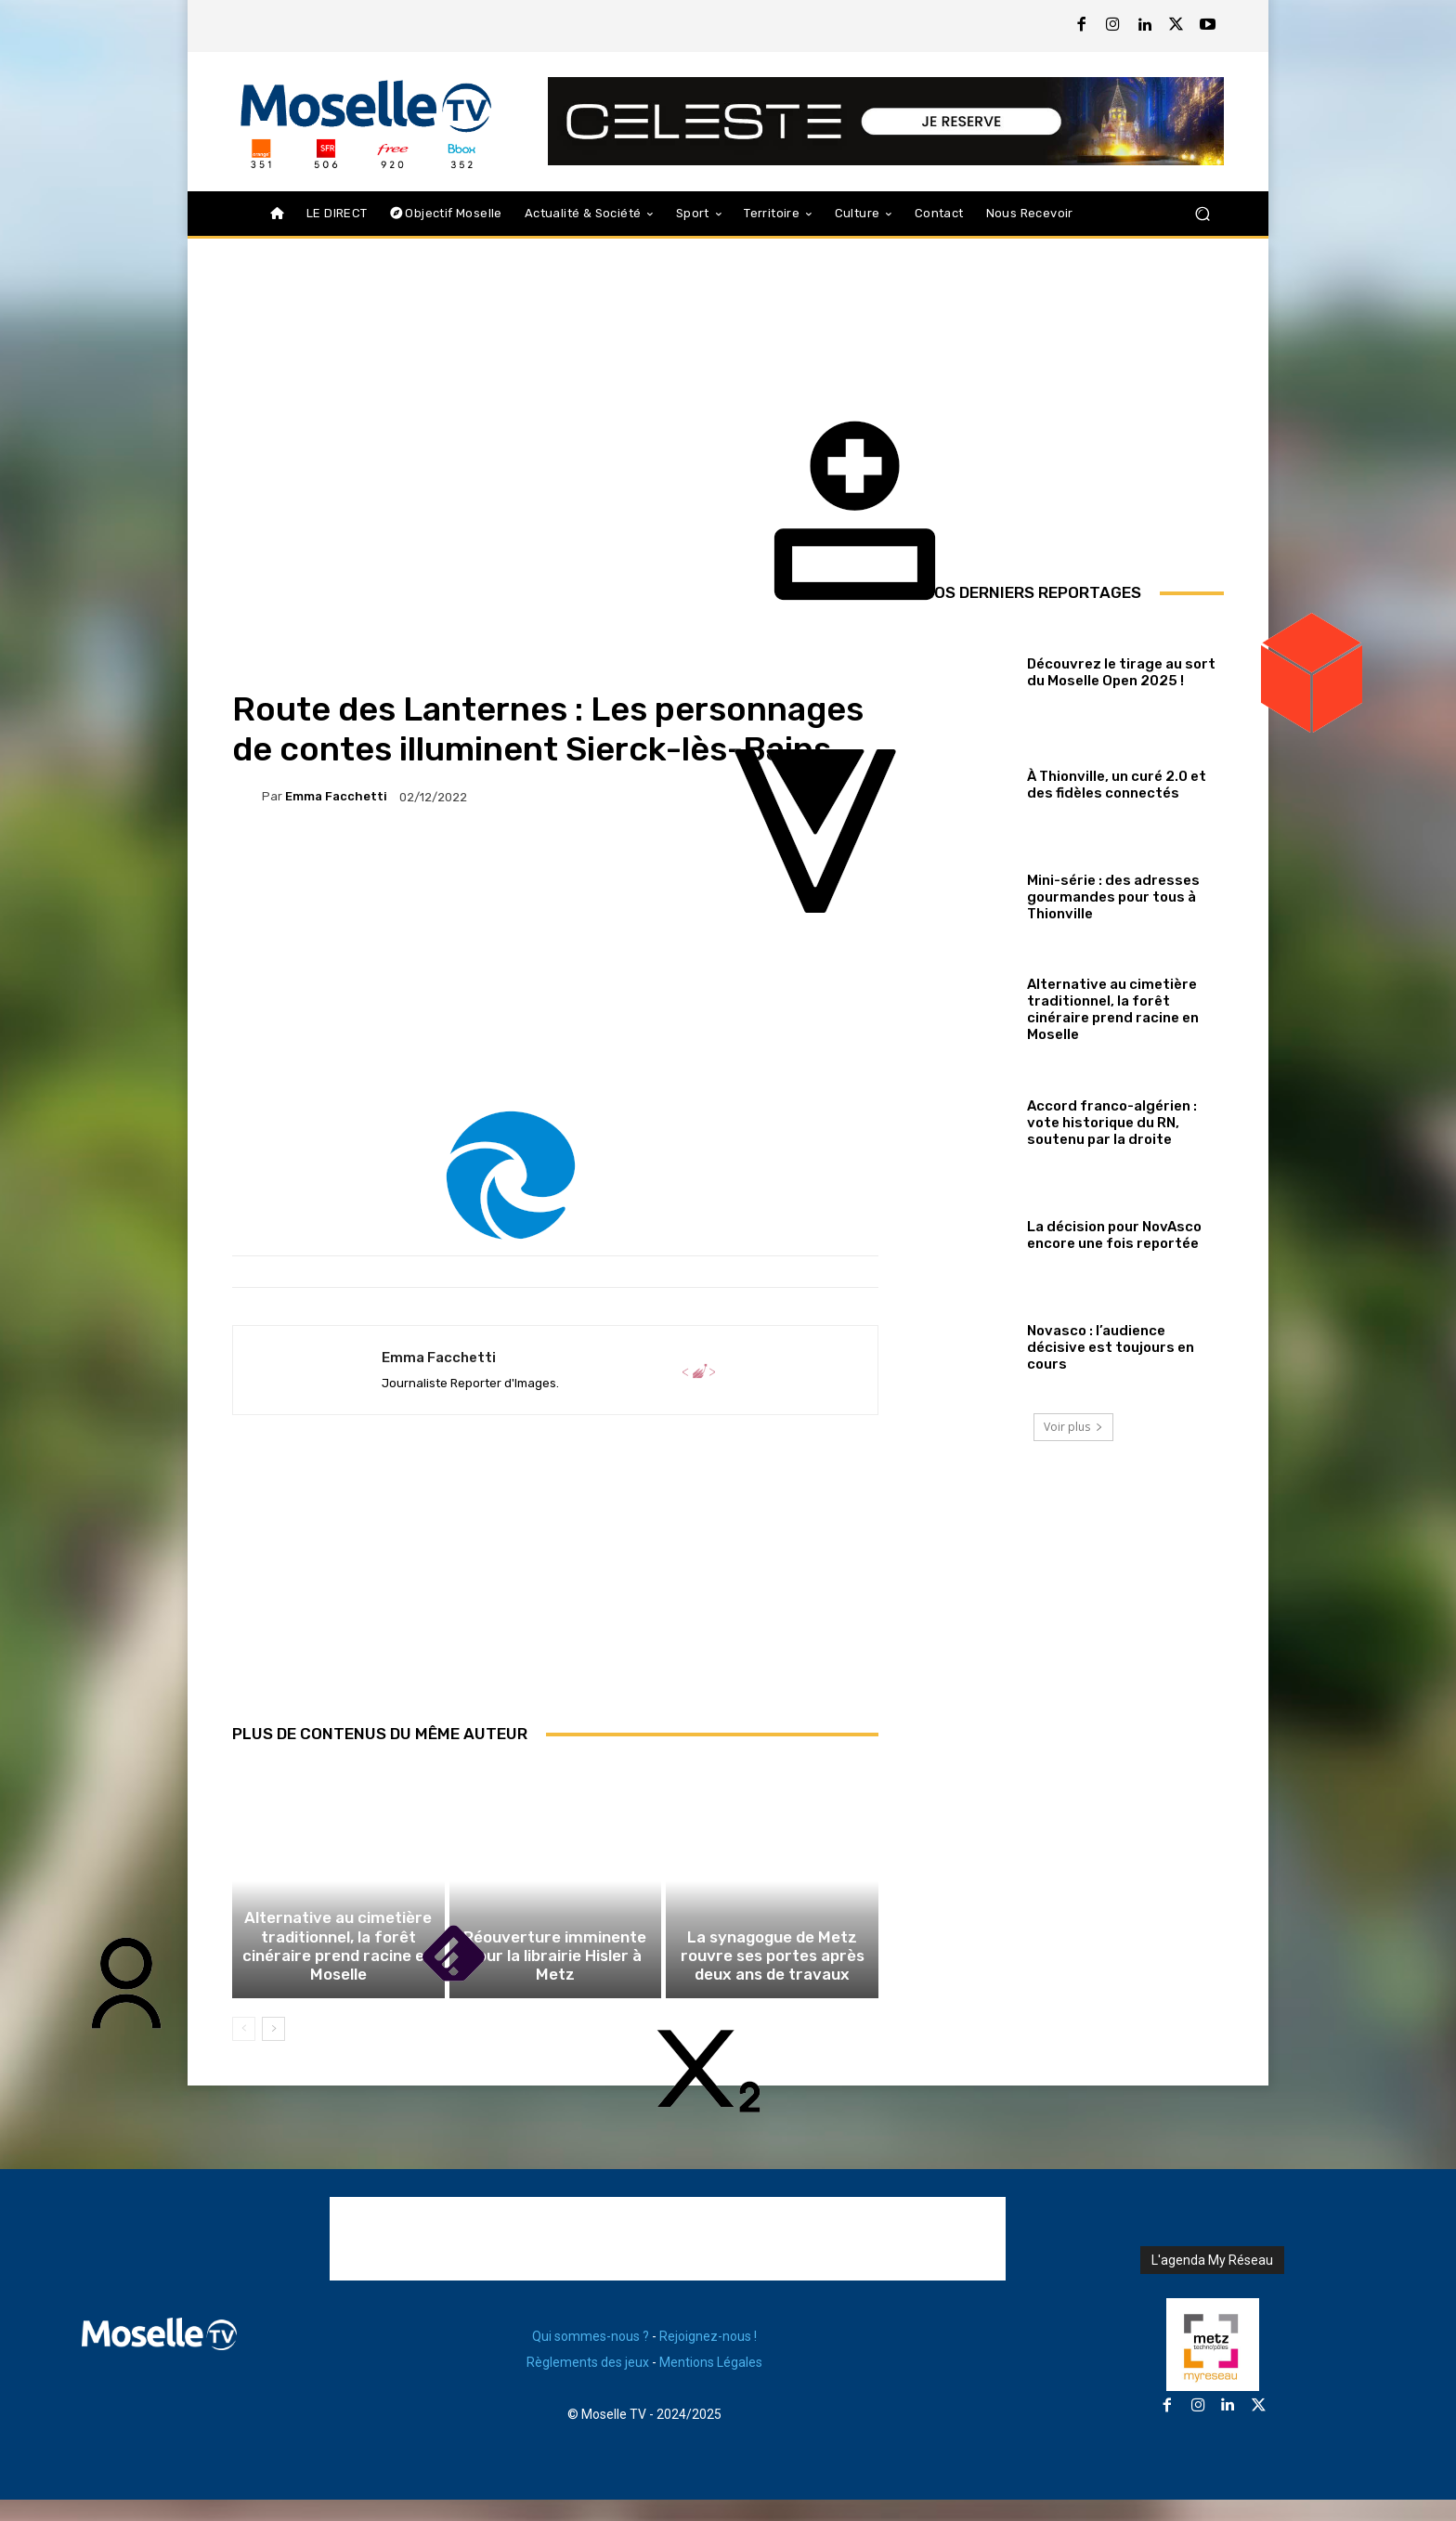 Image resolution: width=1456 pixels, height=2521 pixels. What do you see at coordinates (854, 519) in the screenshot?
I see `insert a new row above the current selection` at bounding box center [854, 519].